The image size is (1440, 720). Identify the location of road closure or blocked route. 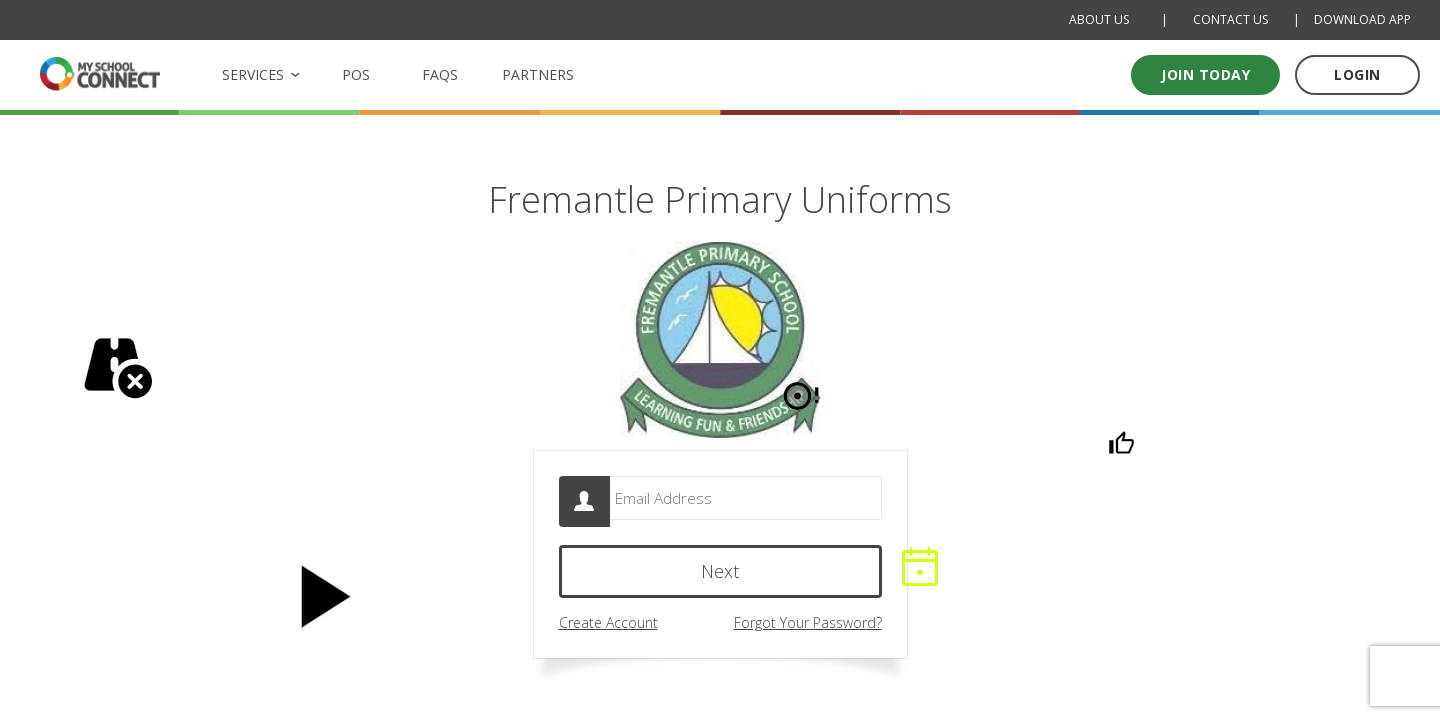
(114, 364).